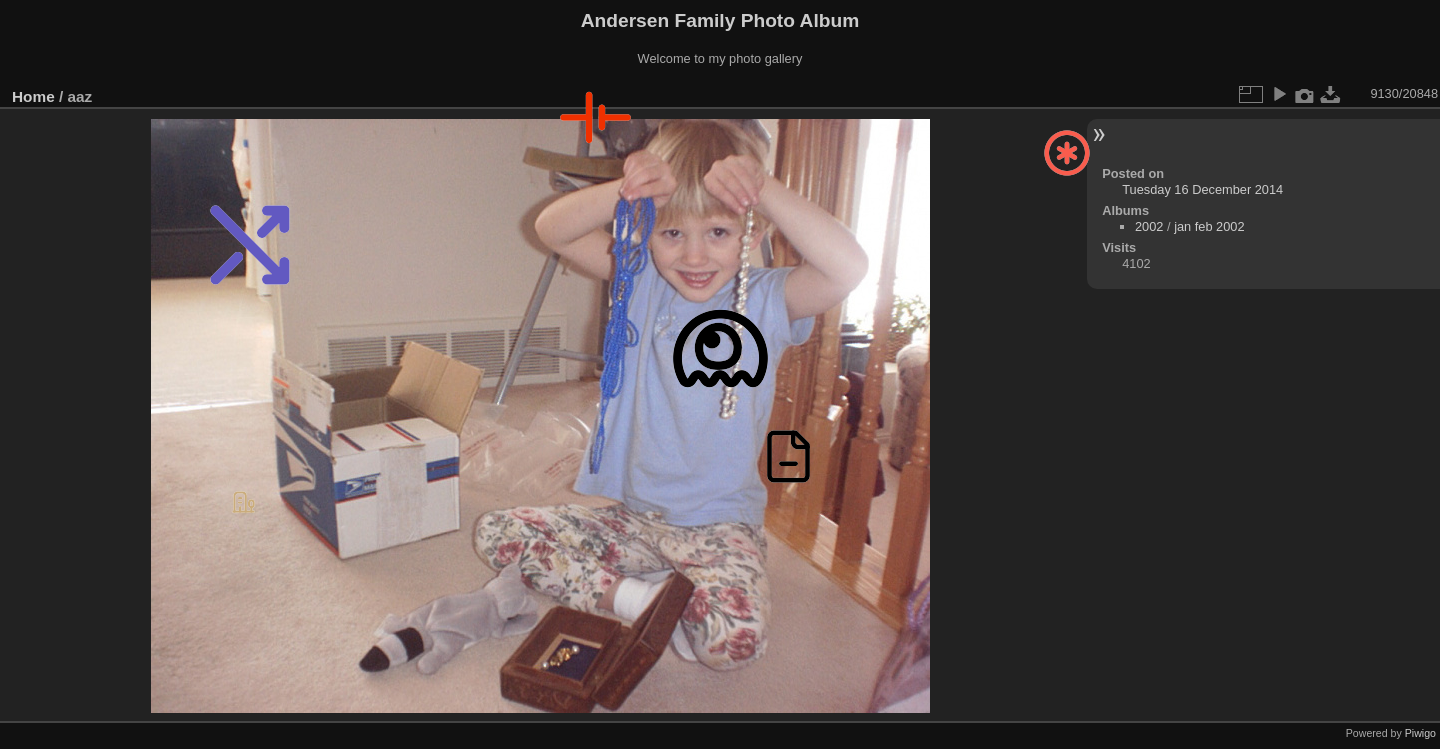 Image resolution: width=1440 pixels, height=749 pixels. I want to click on shuffle or randomize content order, so click(250, 245).